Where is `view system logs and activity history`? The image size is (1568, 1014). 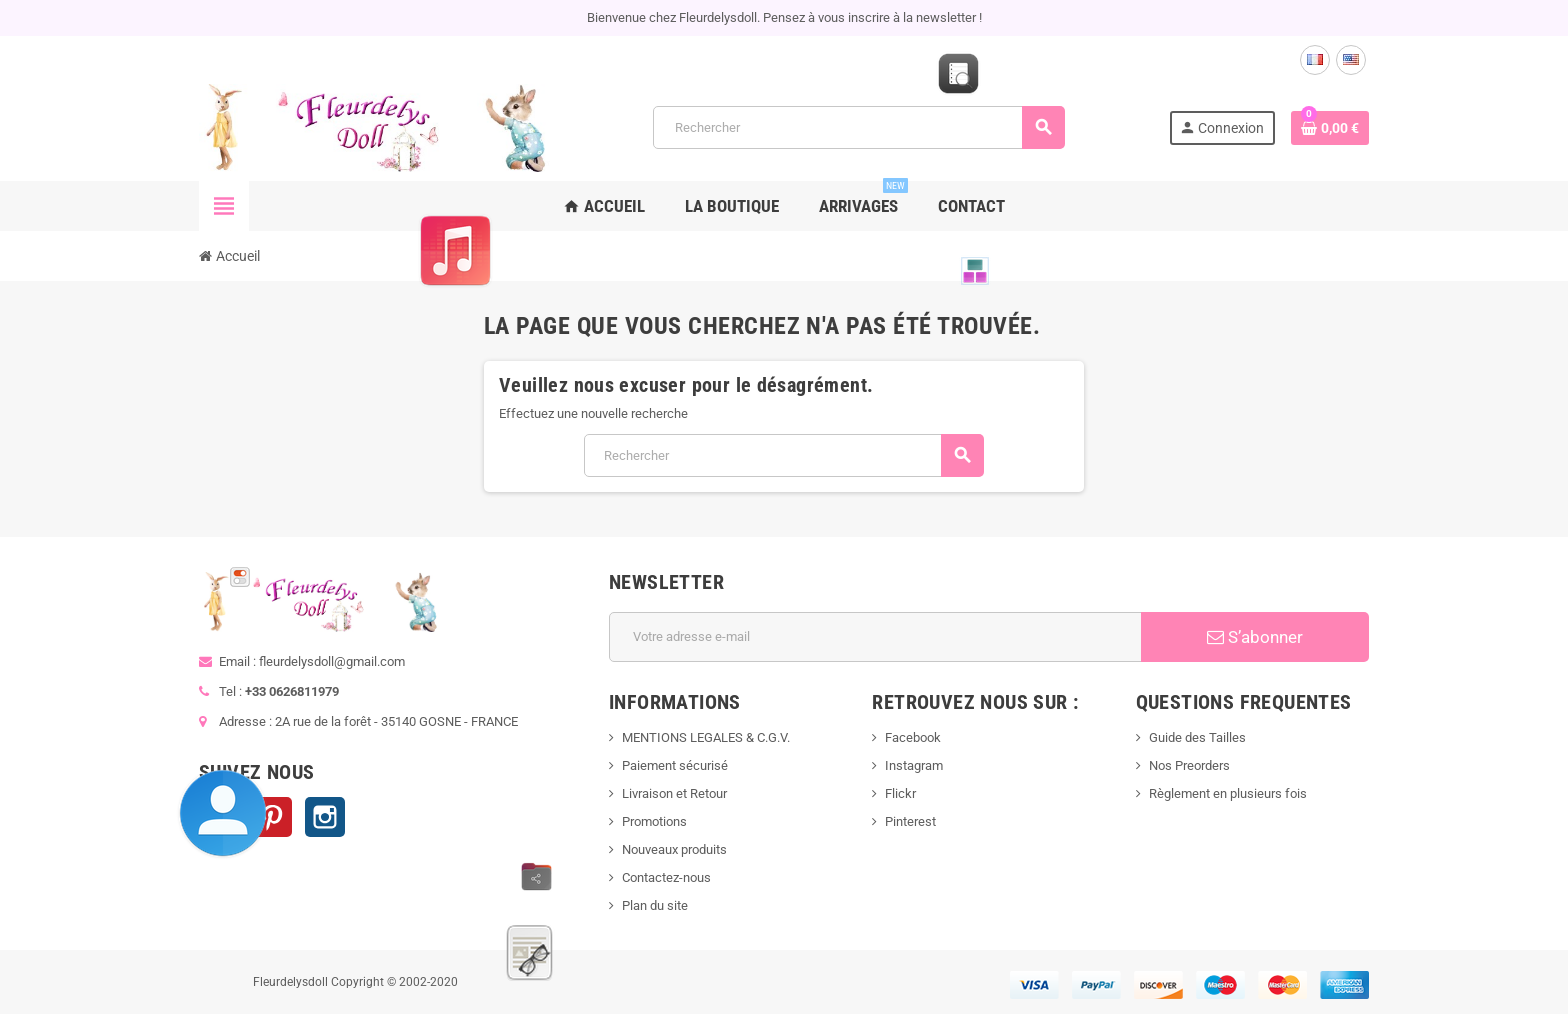 view system logs and activity history is located at coordinates (958, 73).